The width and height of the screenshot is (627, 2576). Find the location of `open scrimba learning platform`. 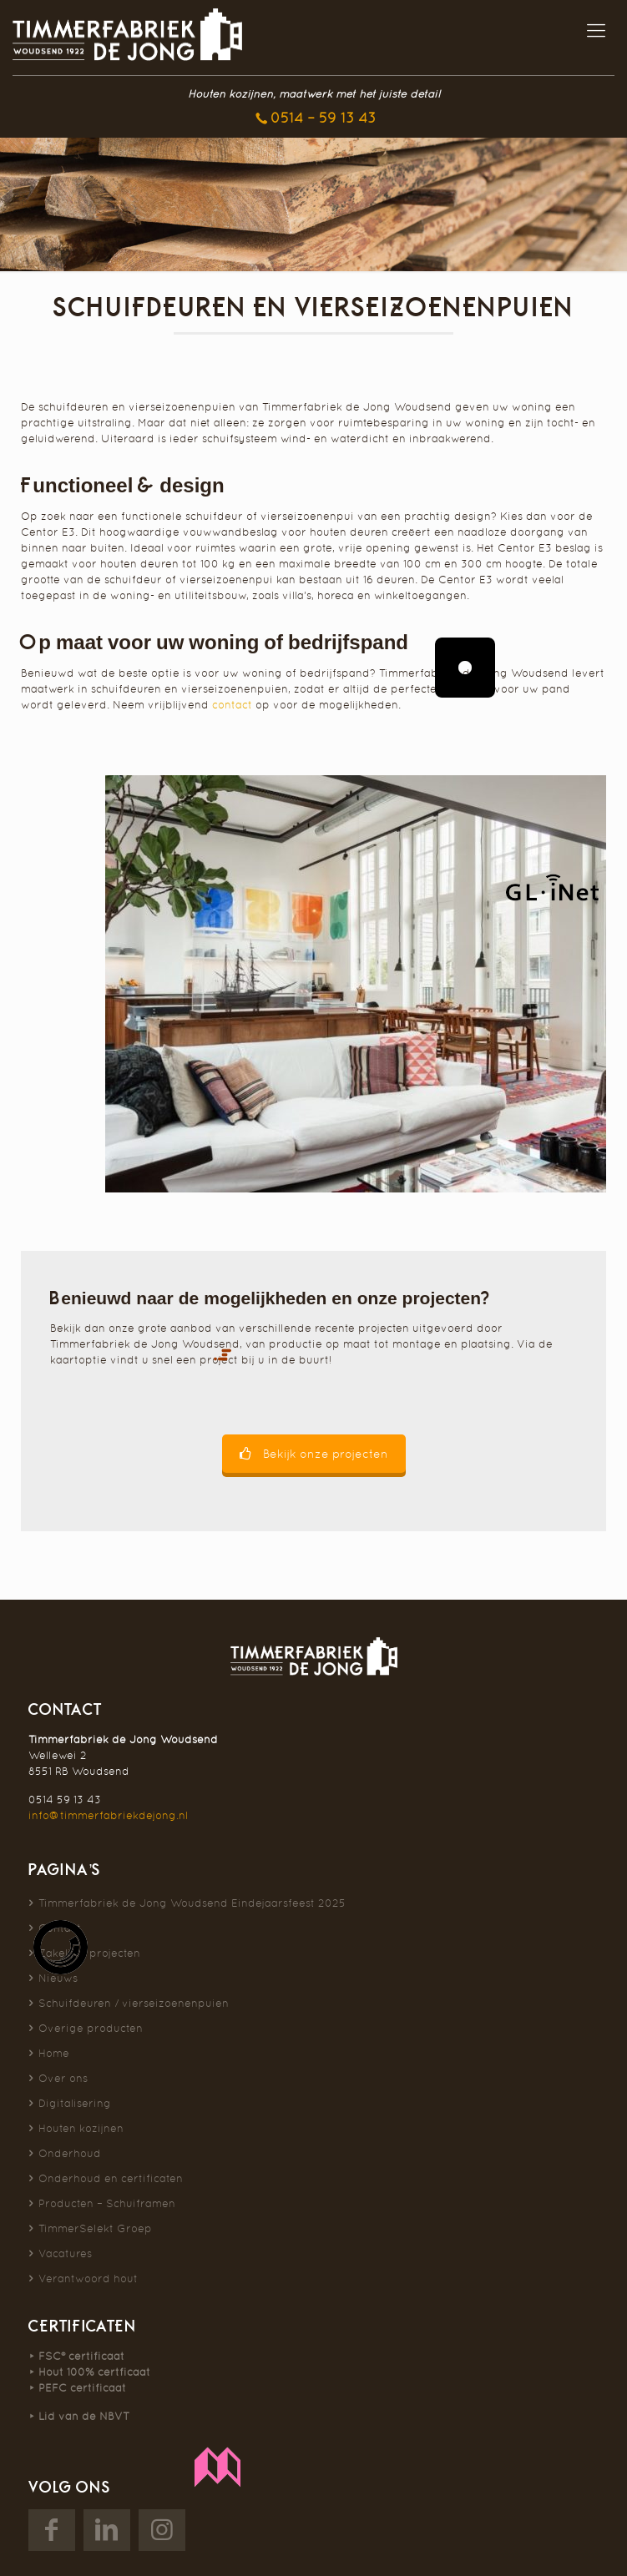

open scrimba learning platform is located at coordinates (222, 1354).